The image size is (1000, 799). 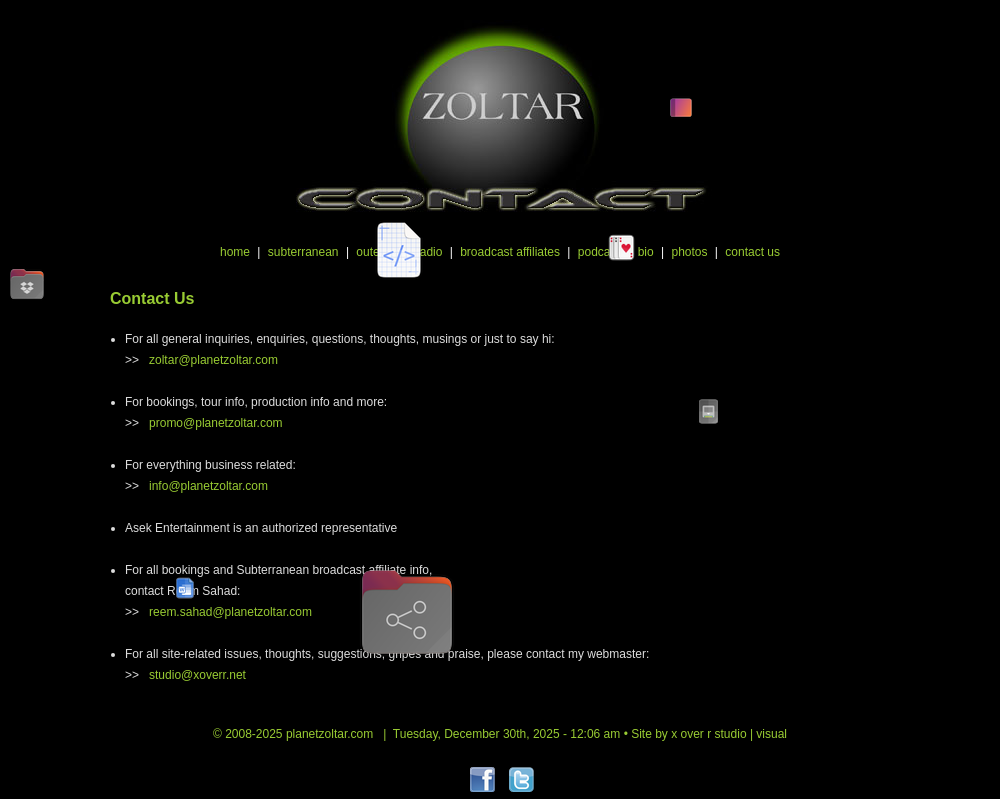 What do you see at coordinates (27, 284) in the screenshot?
I see `open dropbox synced folder` at bounding box center [27, 284].